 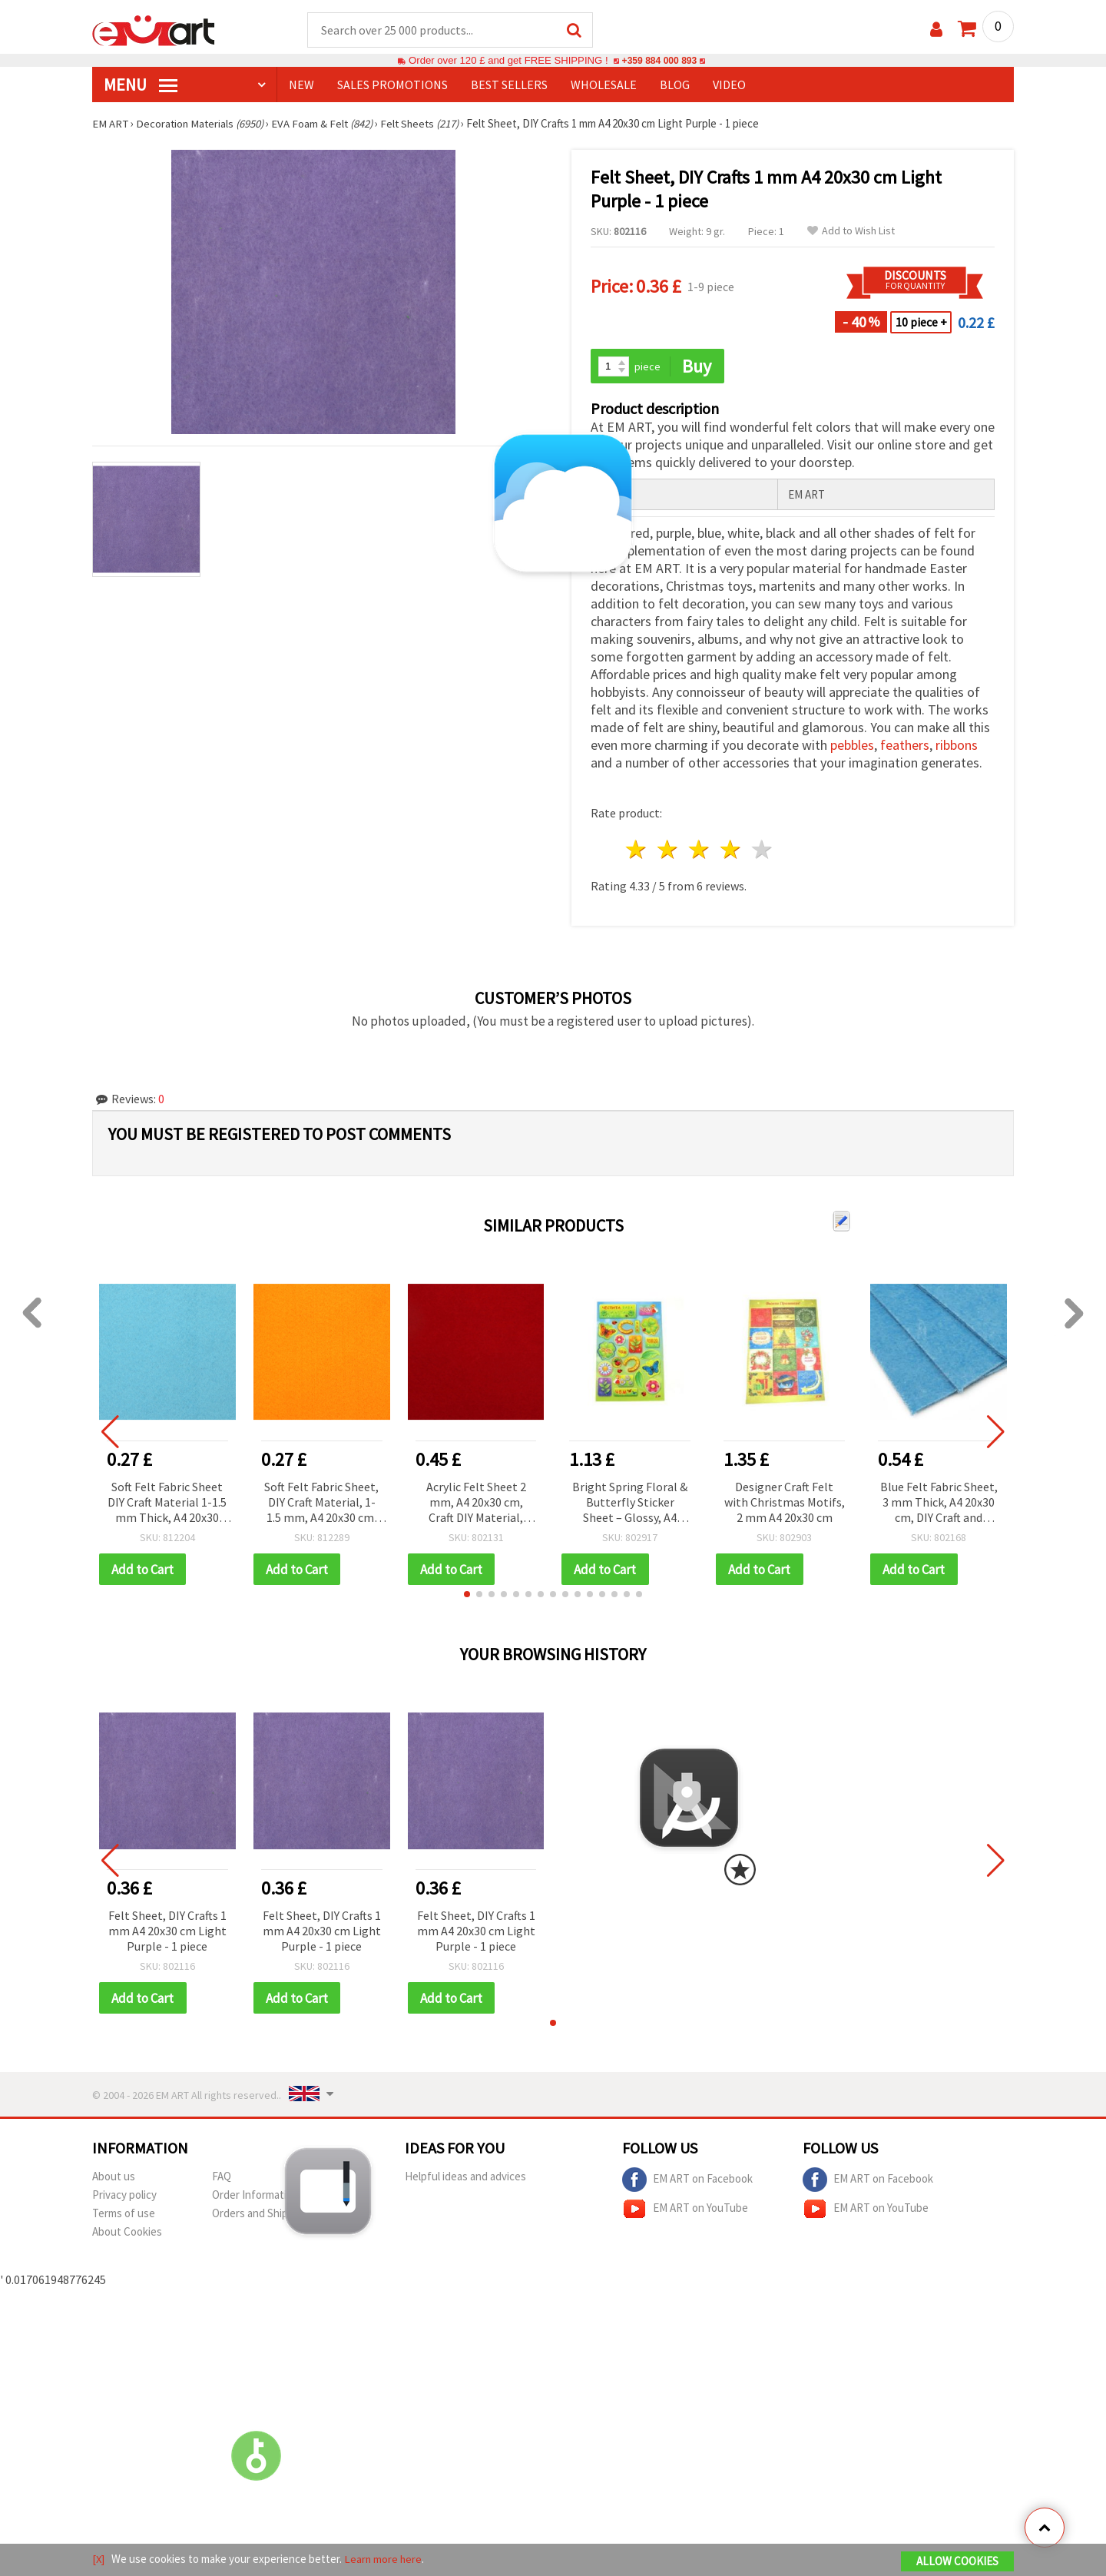 I want to click on indicates an unlocked or decrypted file/folder, so click(x=256, y=2455).